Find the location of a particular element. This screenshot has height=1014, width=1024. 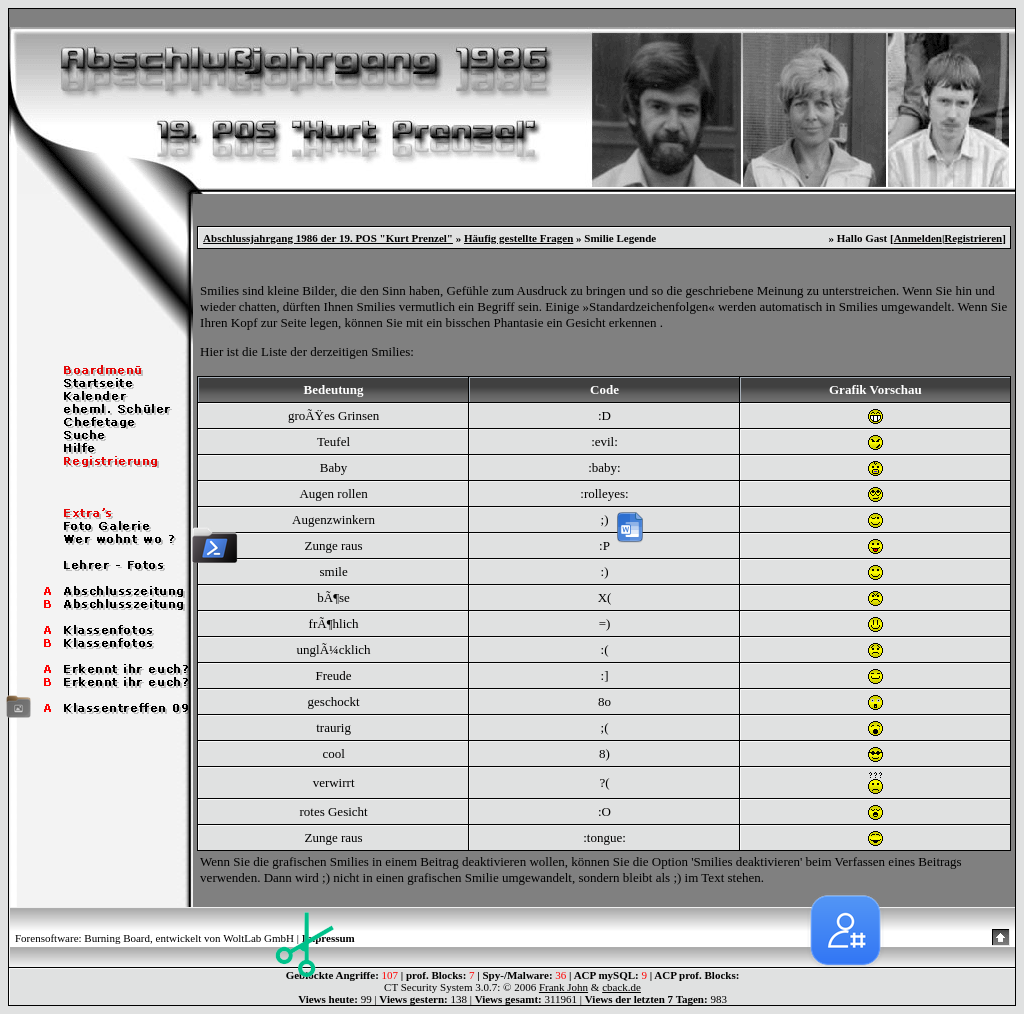

open folder containing PowerShell scripts is located at coordinates (214, 546).